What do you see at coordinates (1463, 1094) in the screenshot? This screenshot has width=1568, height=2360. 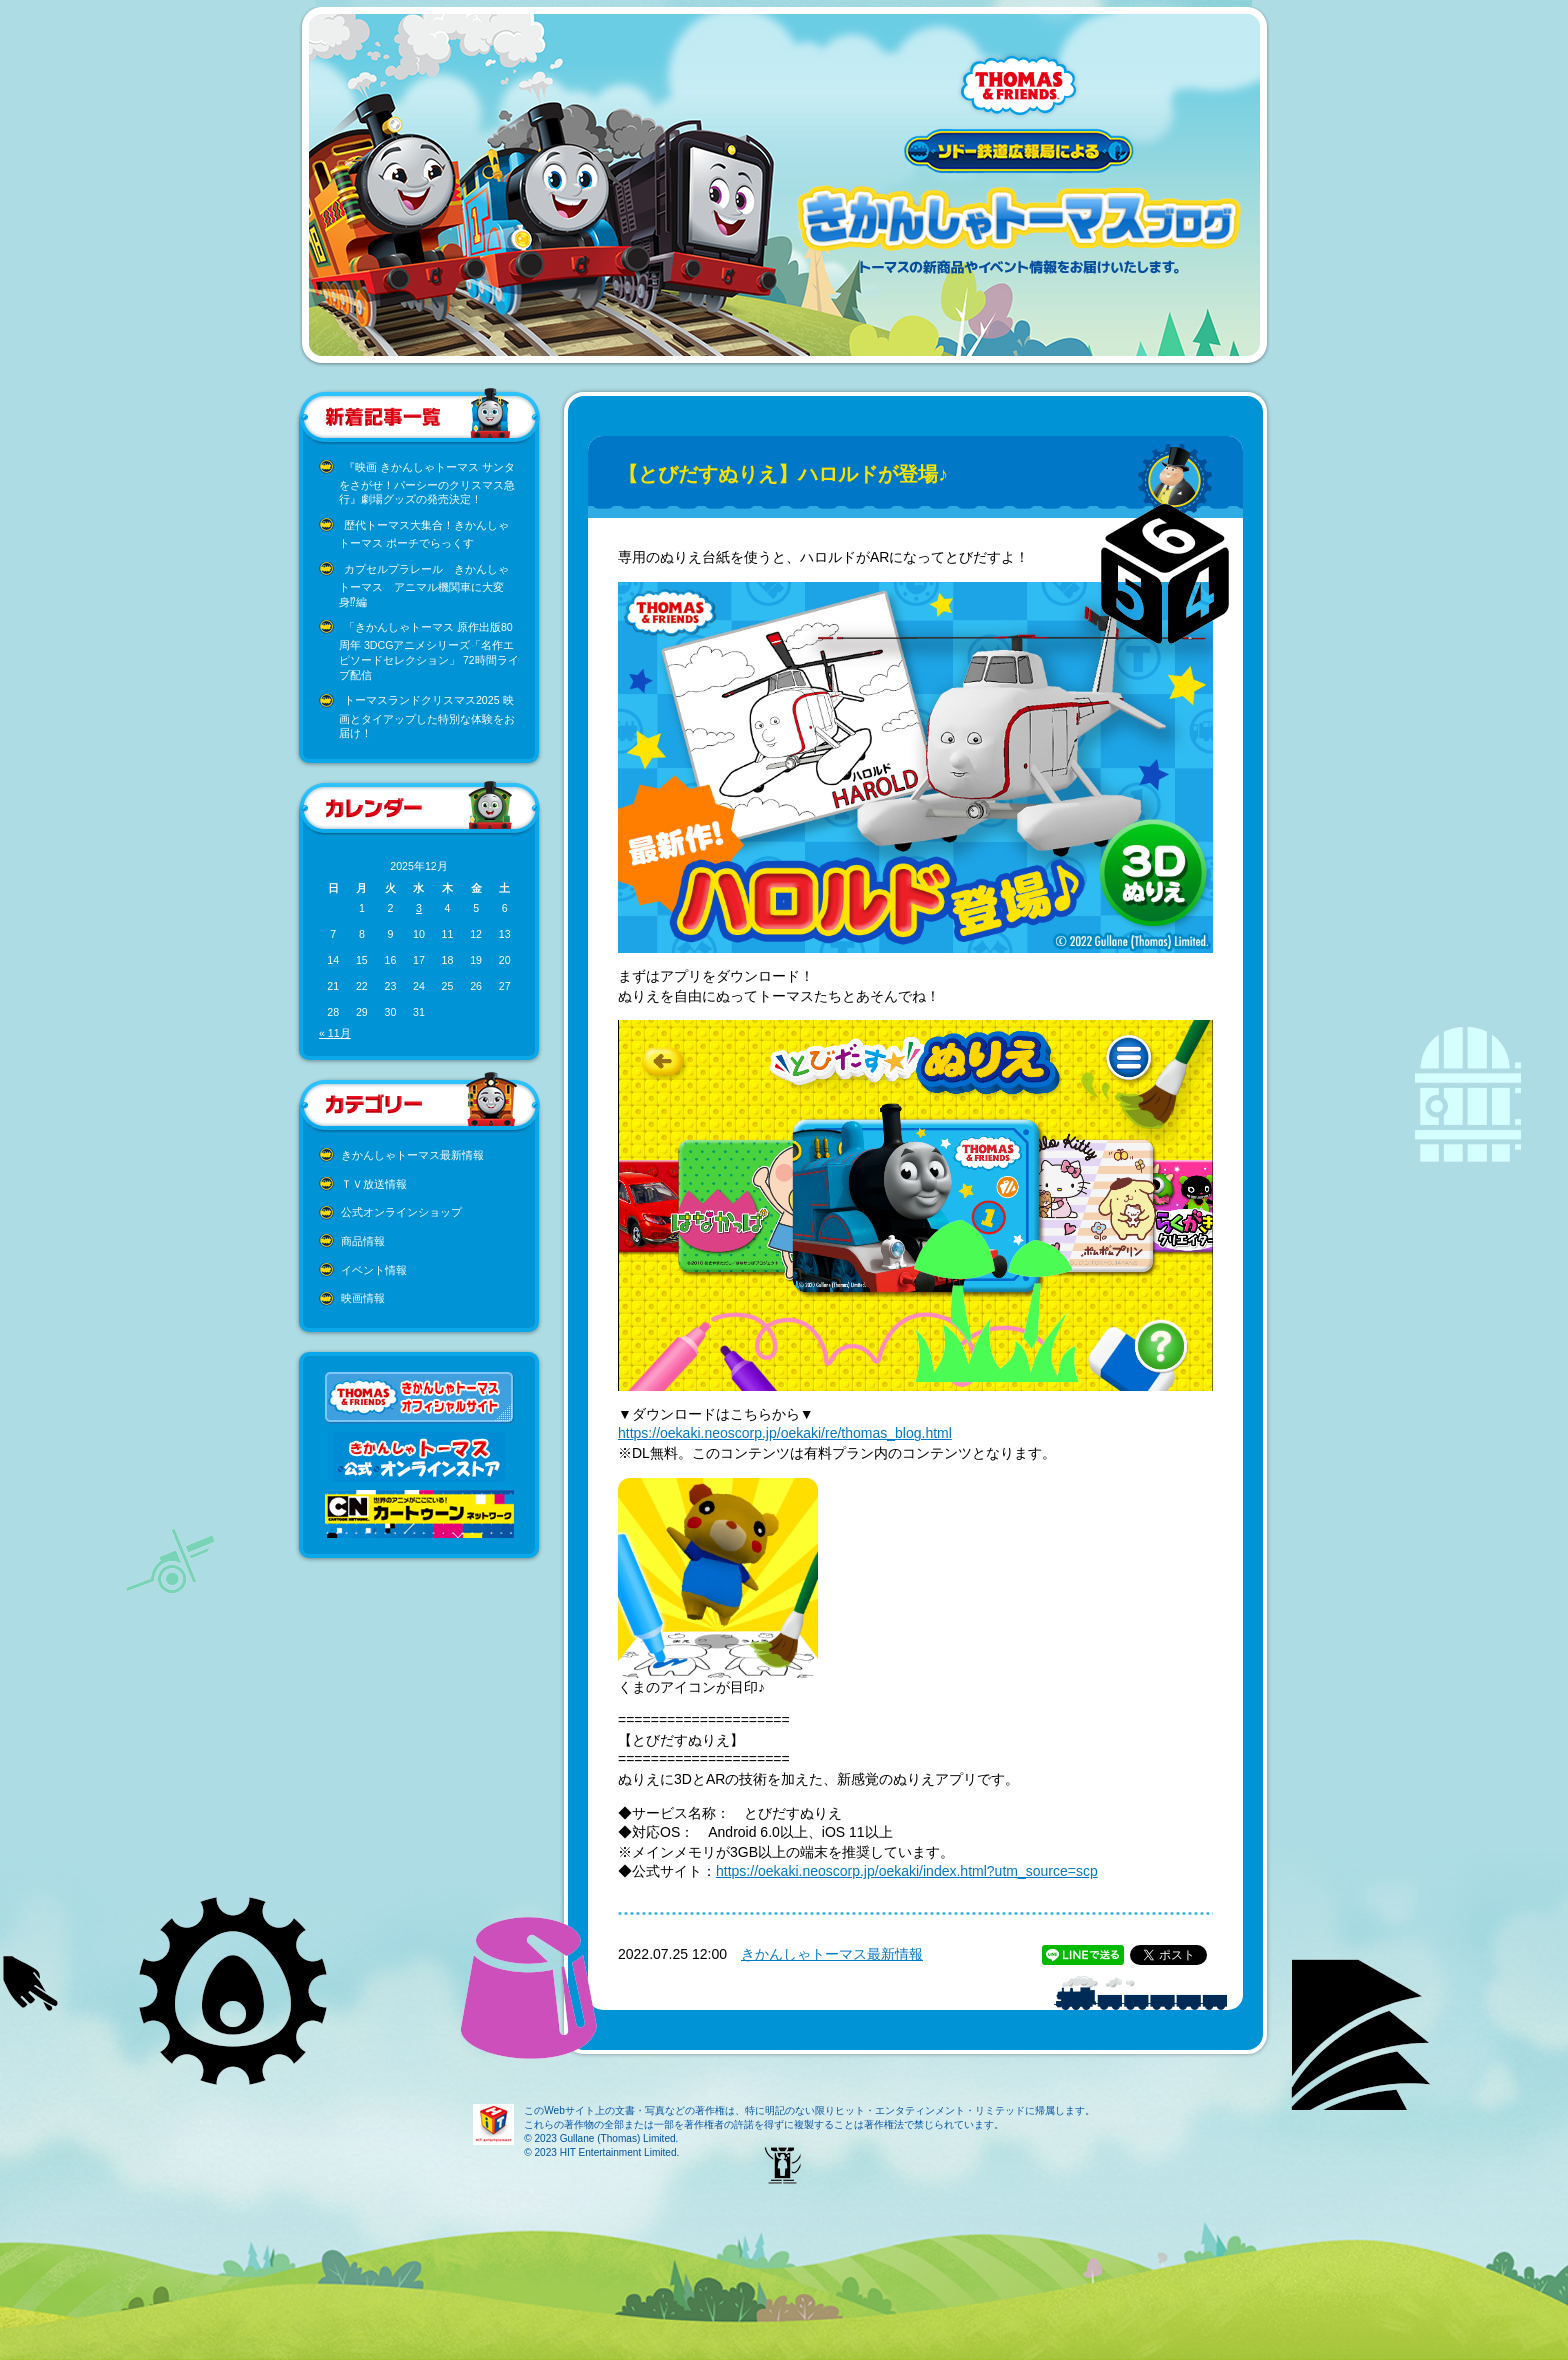 I see `enter or exit a room or building` at bounding box center [1463, 1094].